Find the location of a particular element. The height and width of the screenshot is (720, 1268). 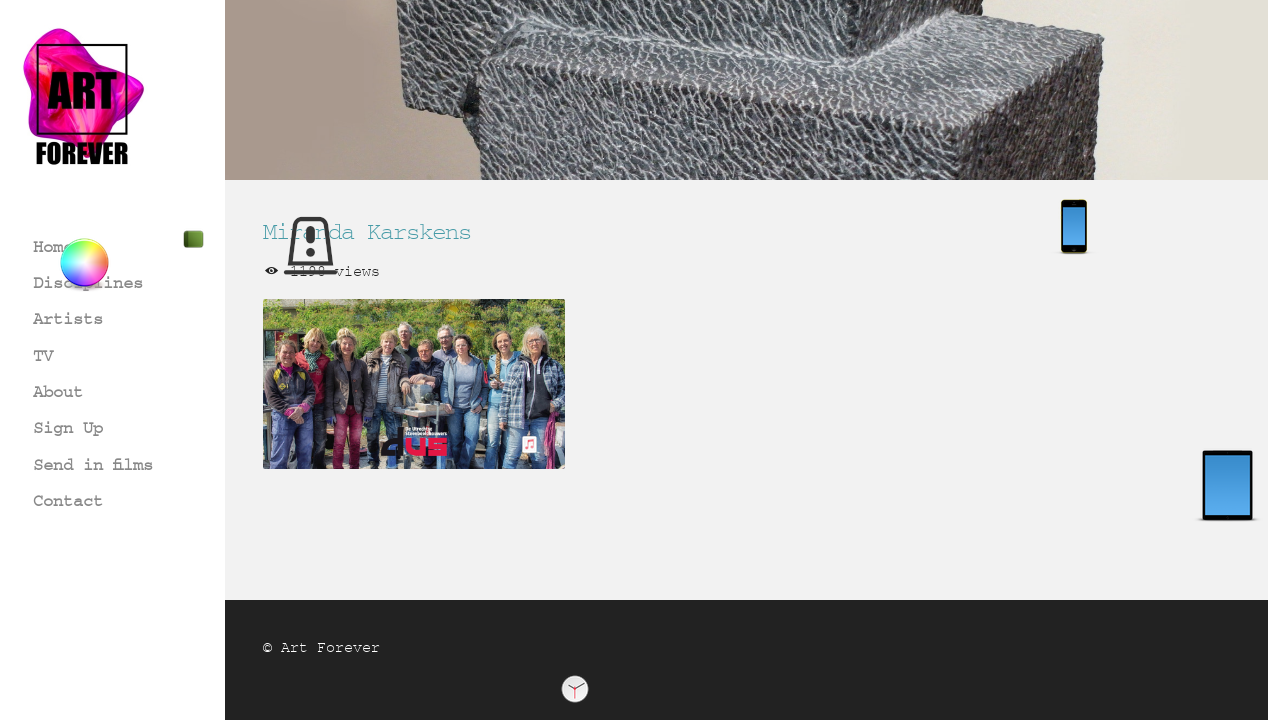

access time and date settings is located at coordinates (575, 689).